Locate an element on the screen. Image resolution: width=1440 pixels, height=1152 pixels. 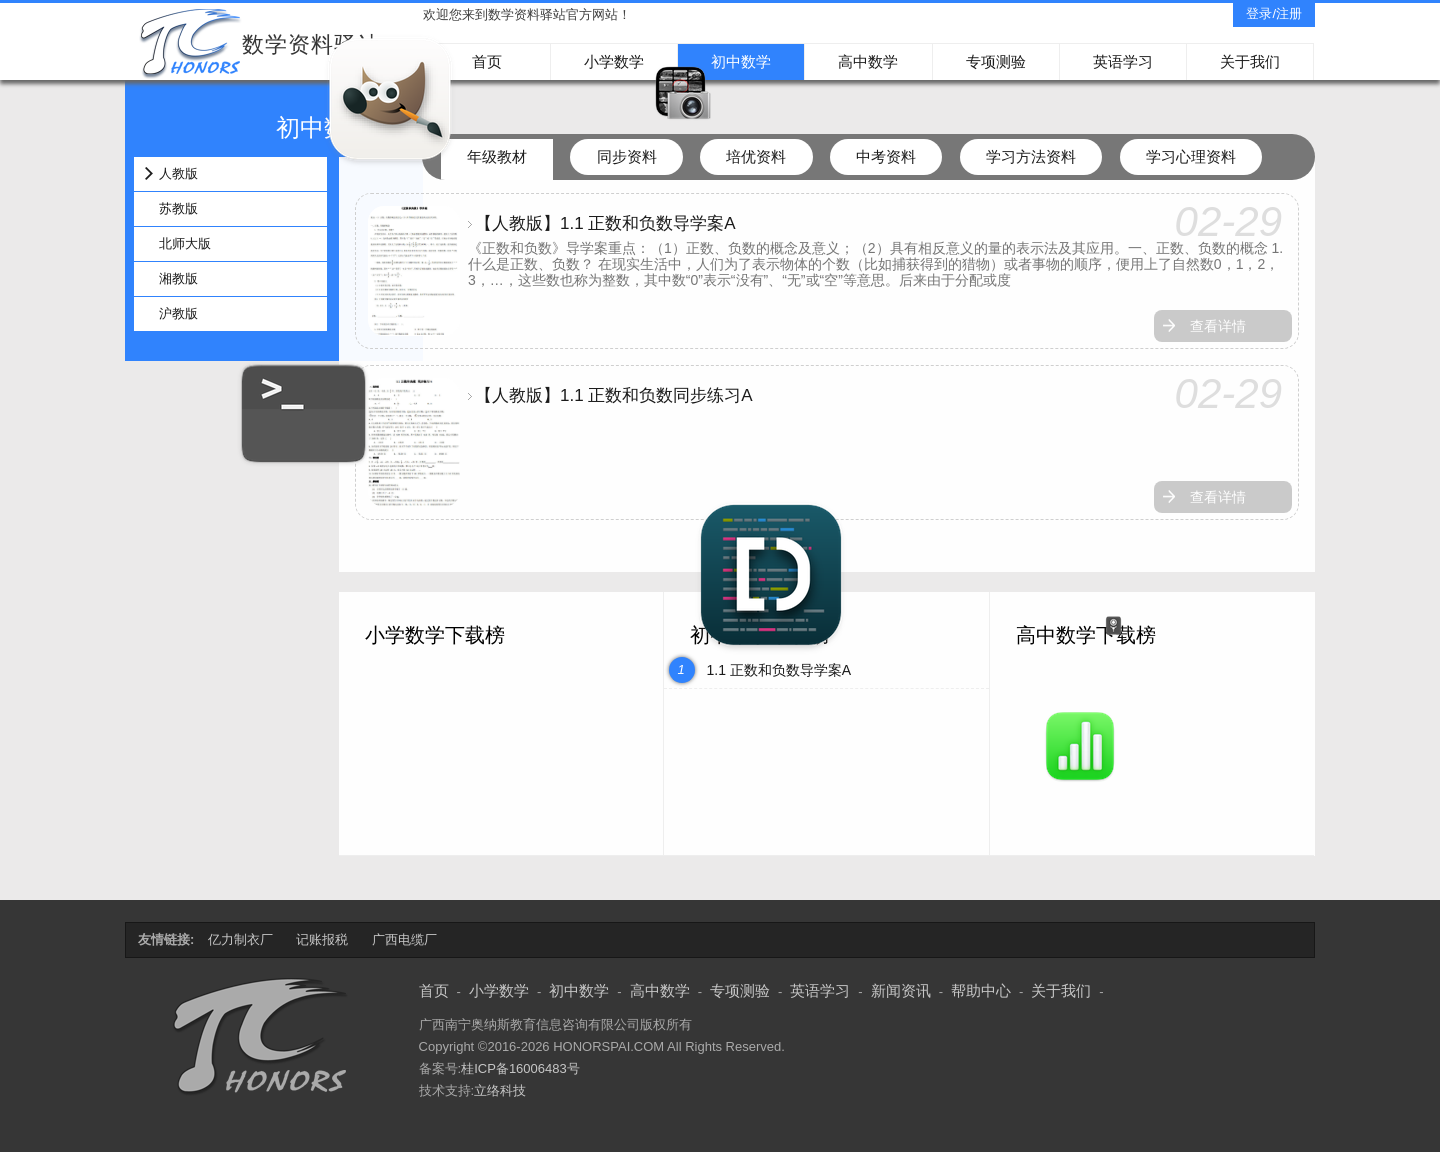
open the terminal application is located at coordinates (303, 413).